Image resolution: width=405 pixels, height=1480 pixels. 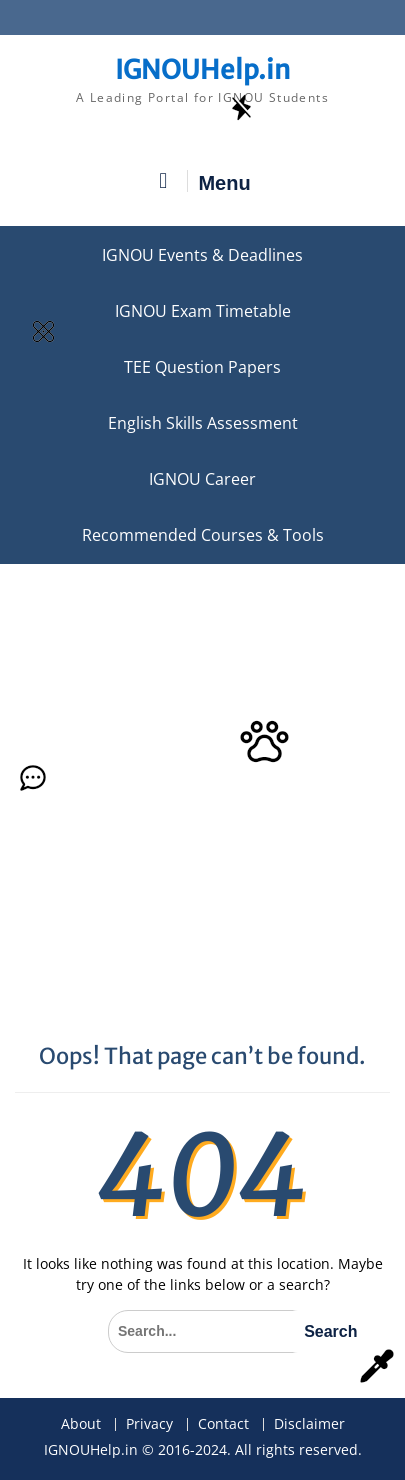 I want to click on access health or first aid settings, so click(x=43, y=331).